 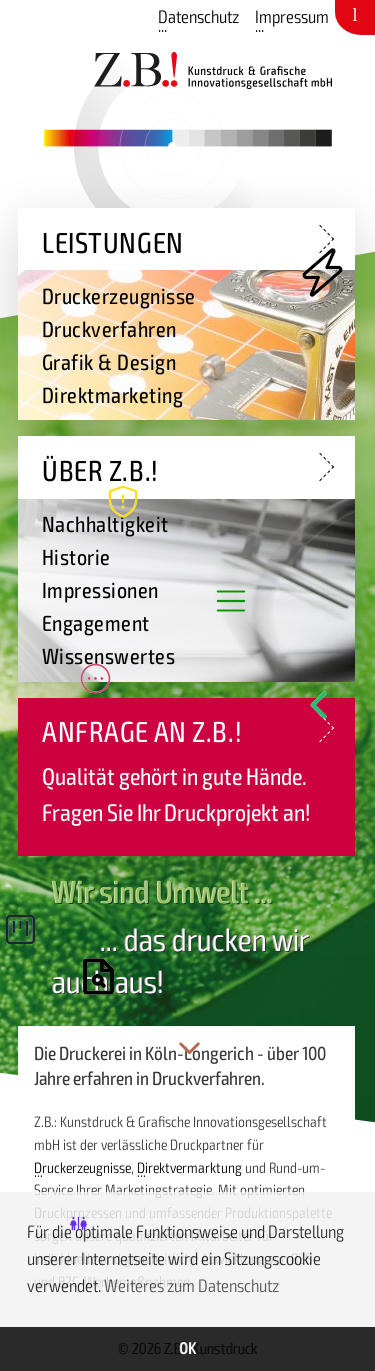 What do you see at coordinates (78, 1223) in the screenshot?
I see `locate nearby restrooms` at bounding box center [78, 1223].